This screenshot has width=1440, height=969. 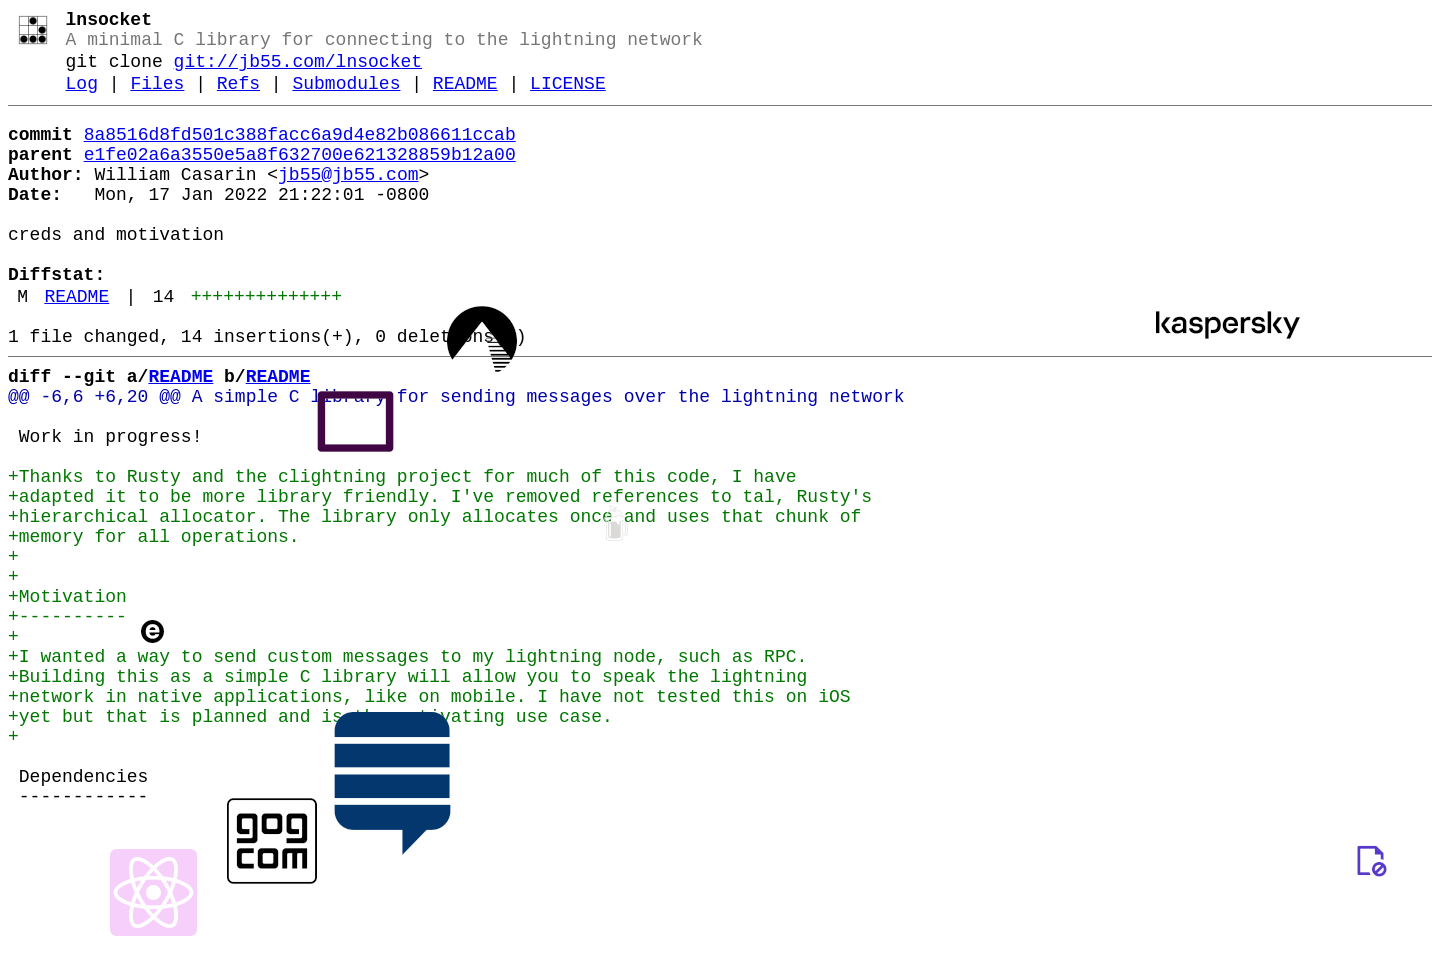 I want to click on link to homebrew package manager website, so click(x=616, y=523).